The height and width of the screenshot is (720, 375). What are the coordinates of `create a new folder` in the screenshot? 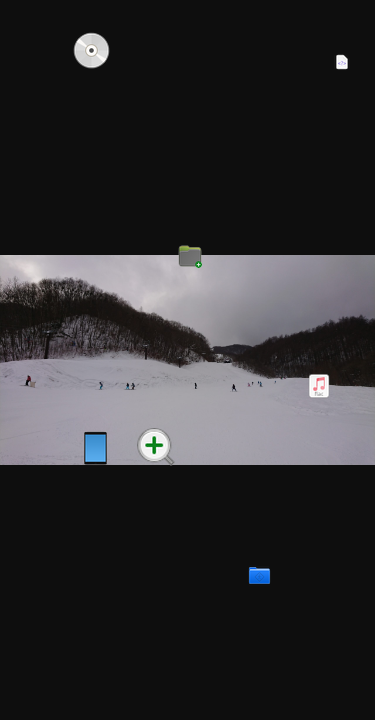 It's located at (190, 256).